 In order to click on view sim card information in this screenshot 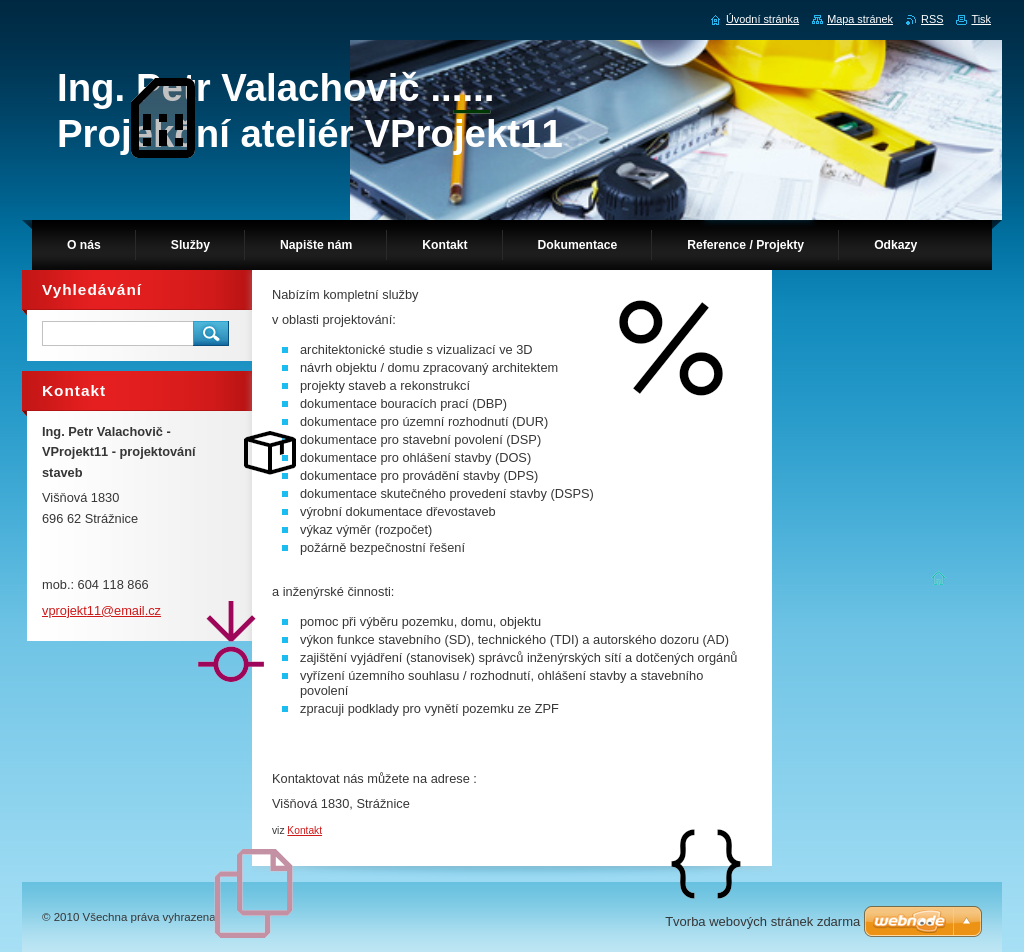, I will do `click(163, 118)`.